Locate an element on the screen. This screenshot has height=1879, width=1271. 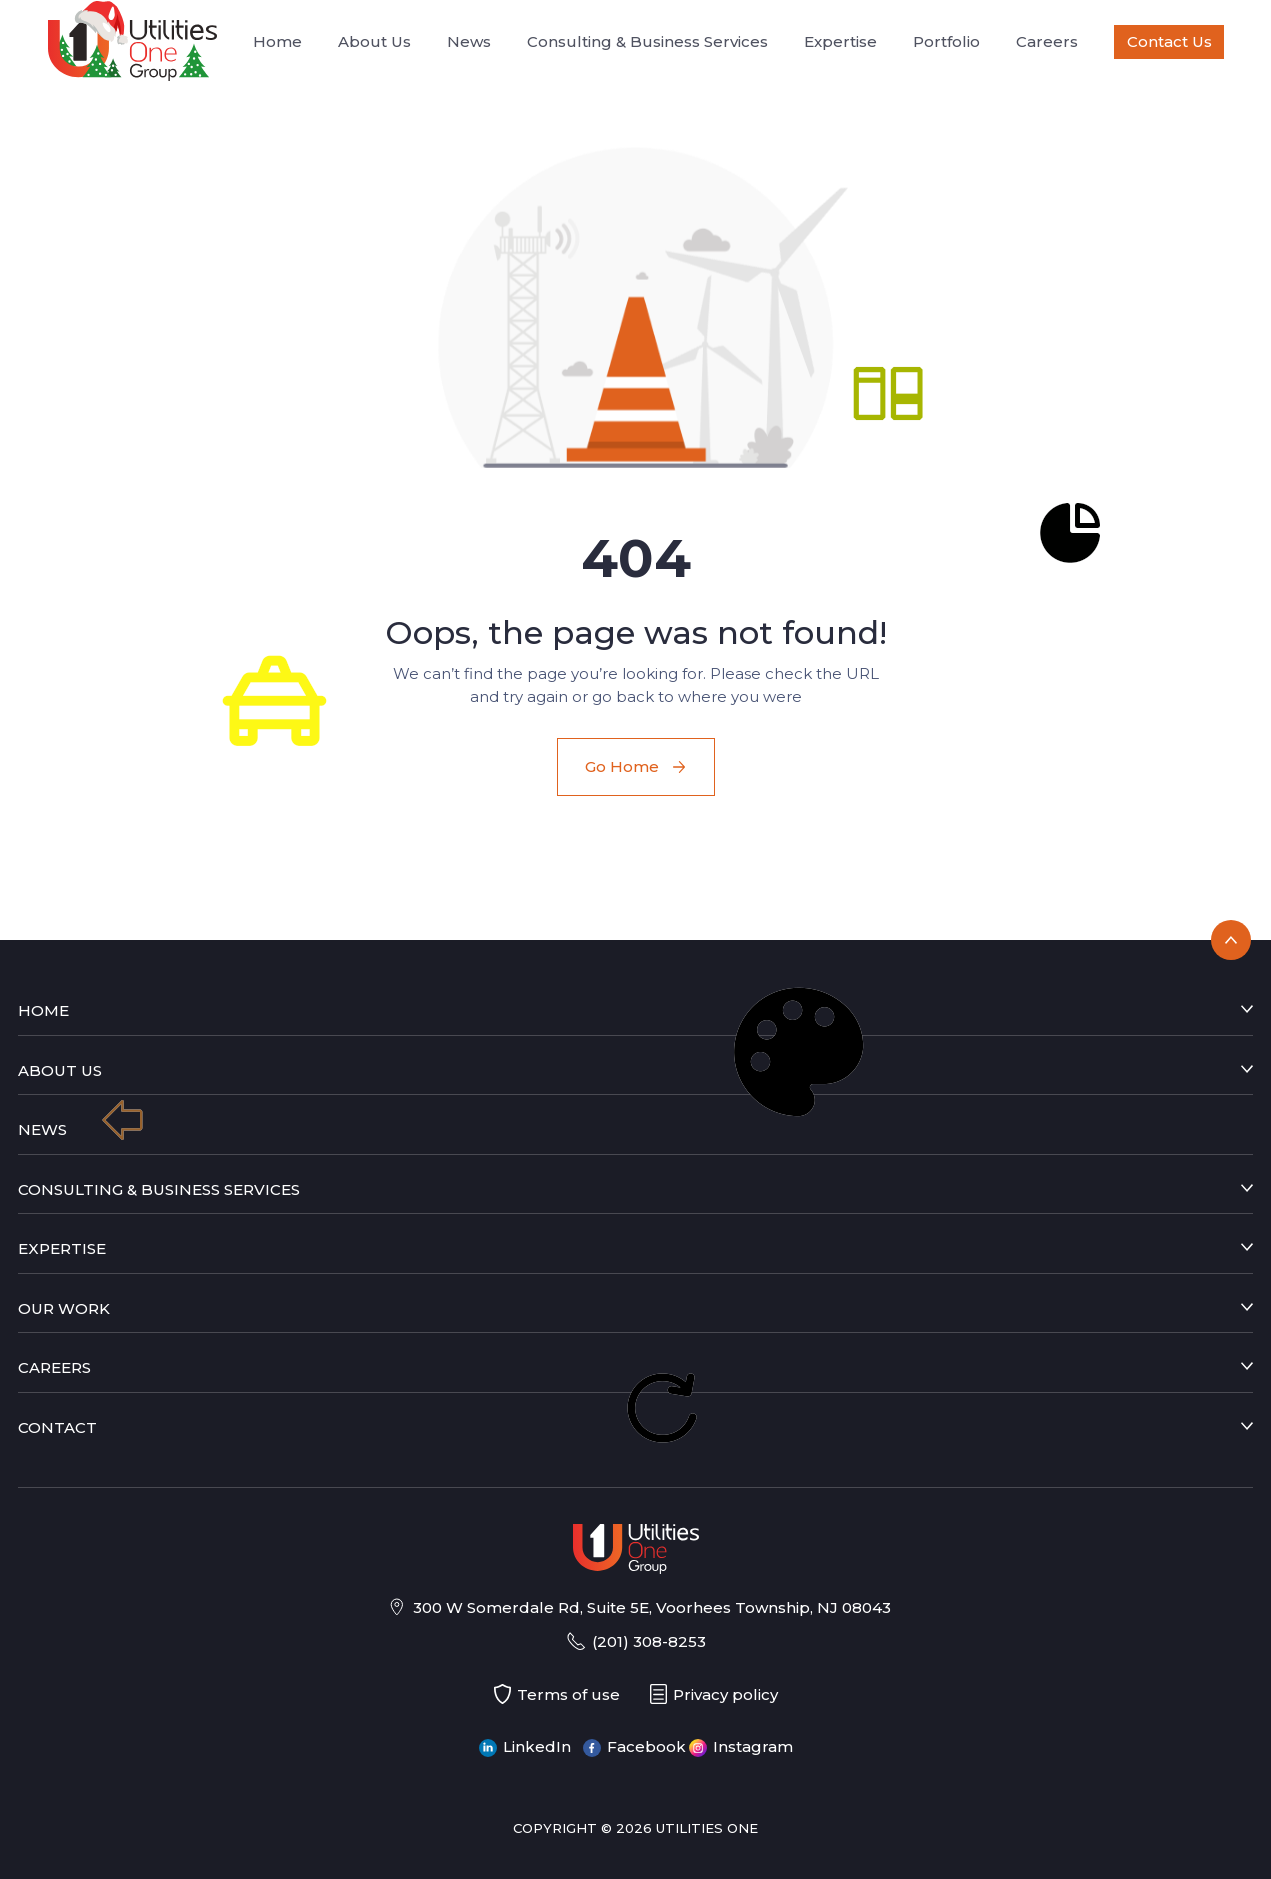
refresh or reload the current page is located at coordinates (662, 1408).